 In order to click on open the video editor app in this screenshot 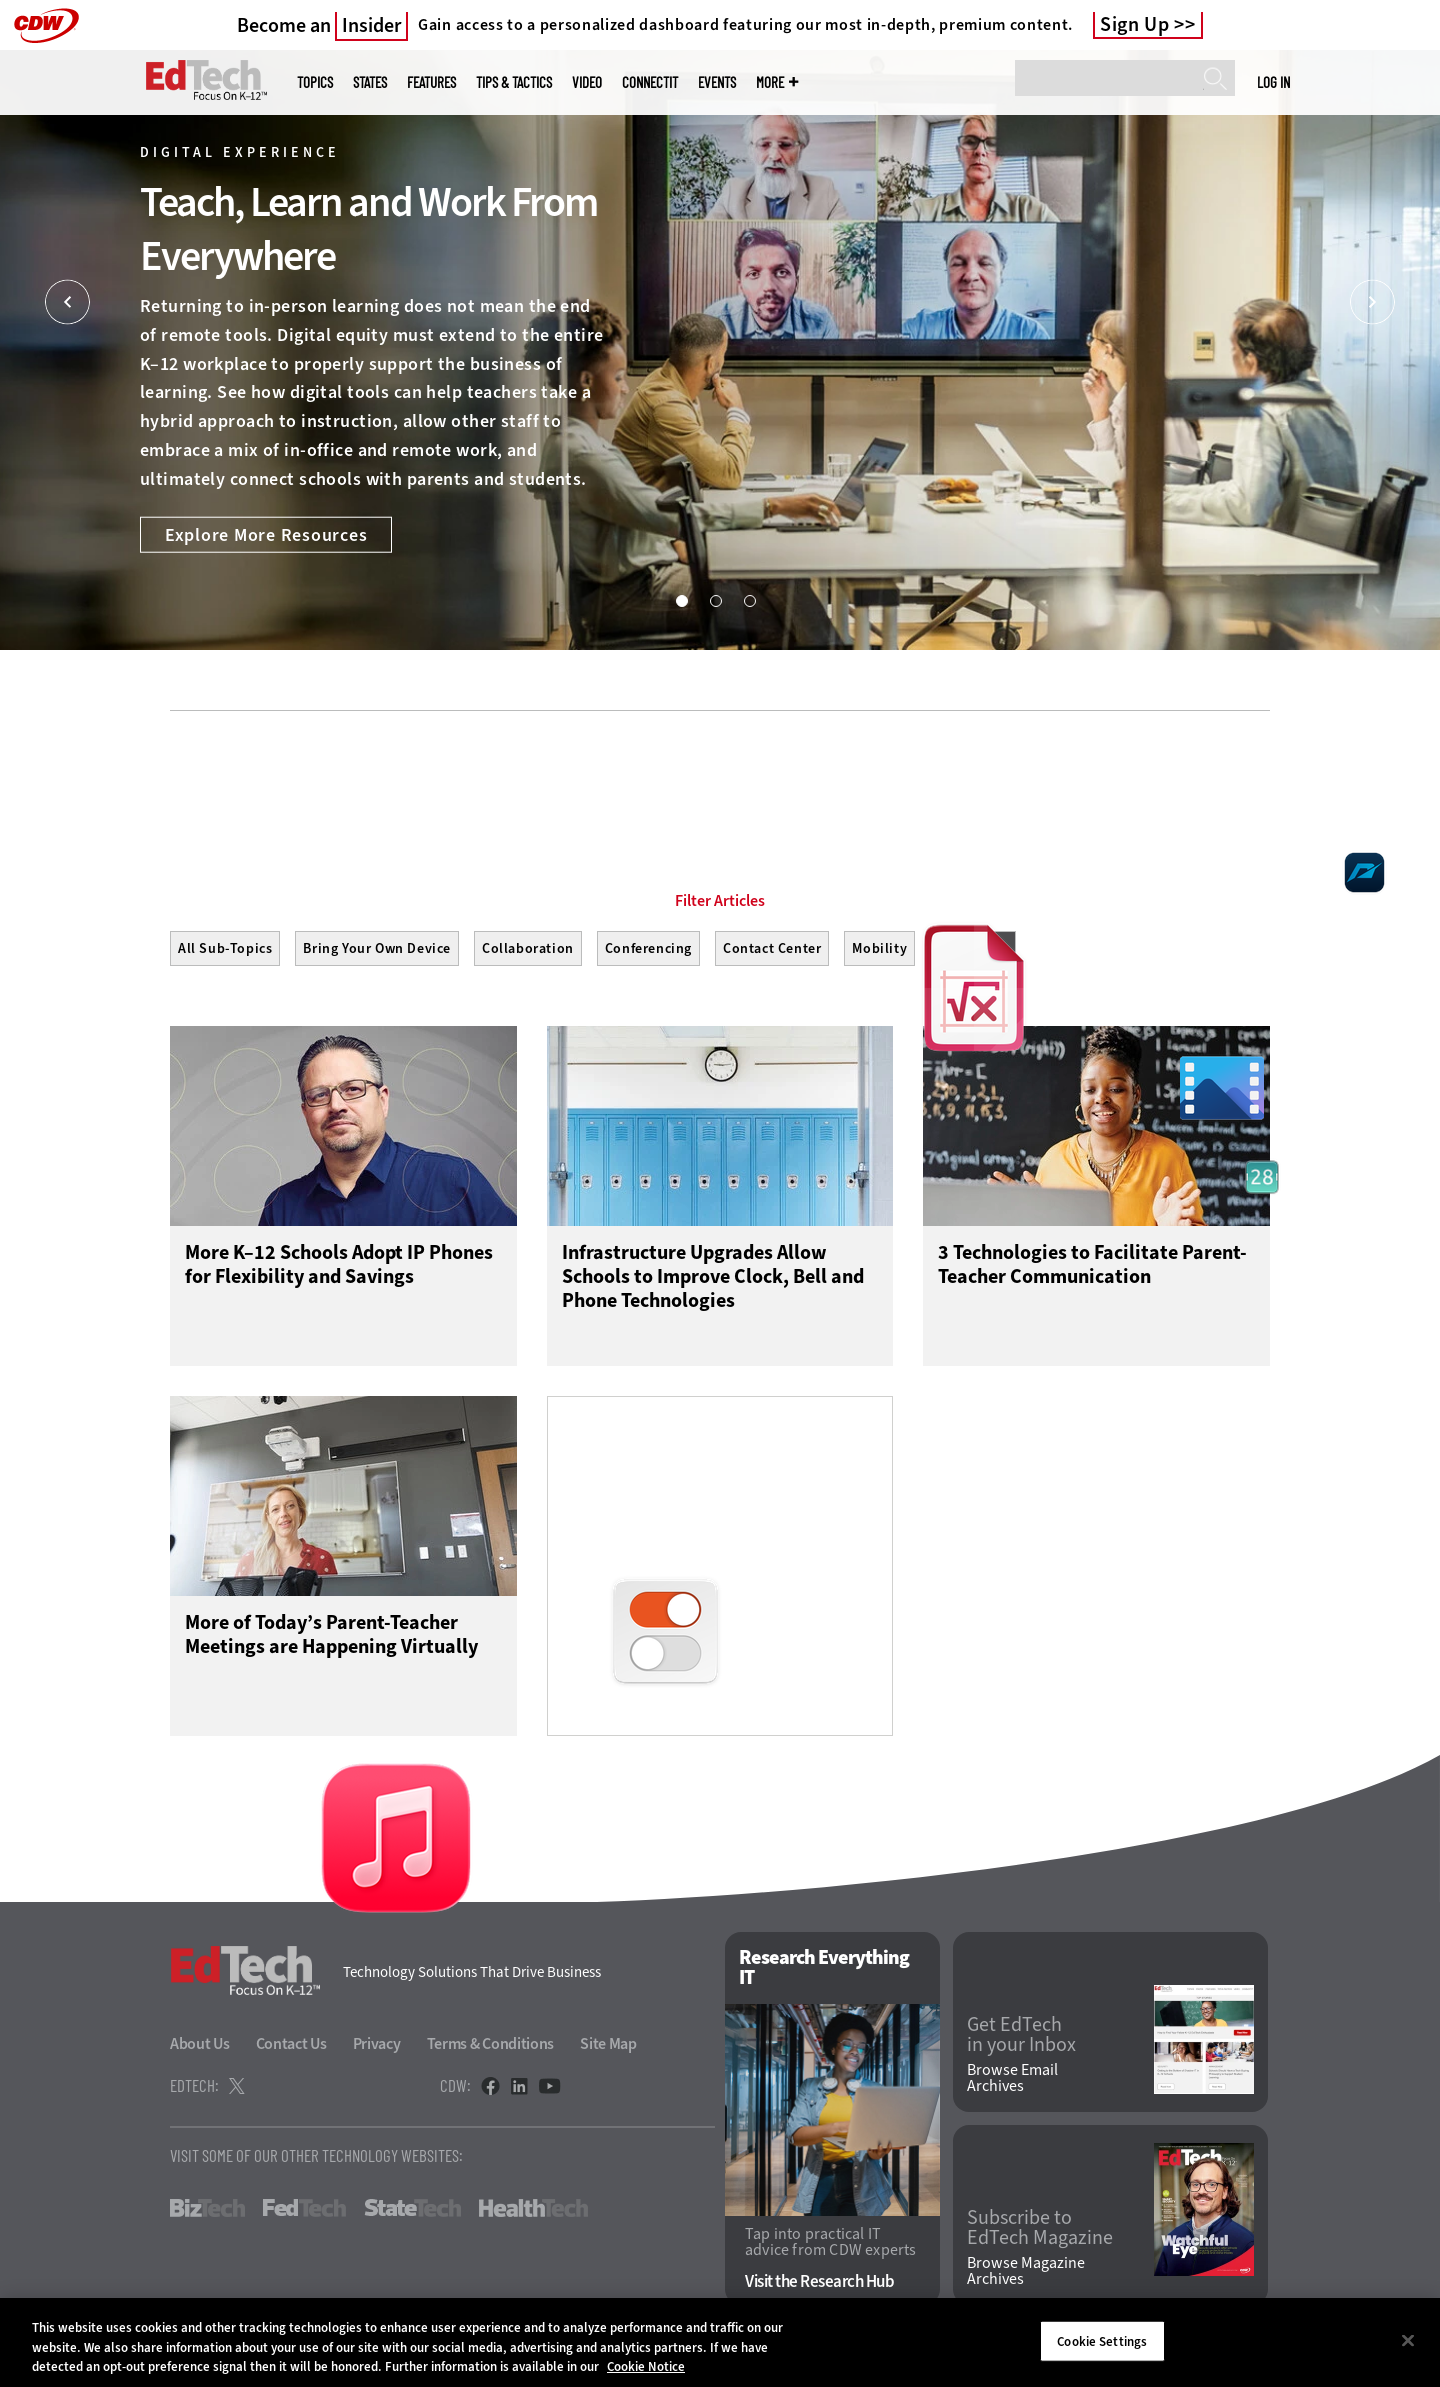, I will do `click(1222, 1088)`.